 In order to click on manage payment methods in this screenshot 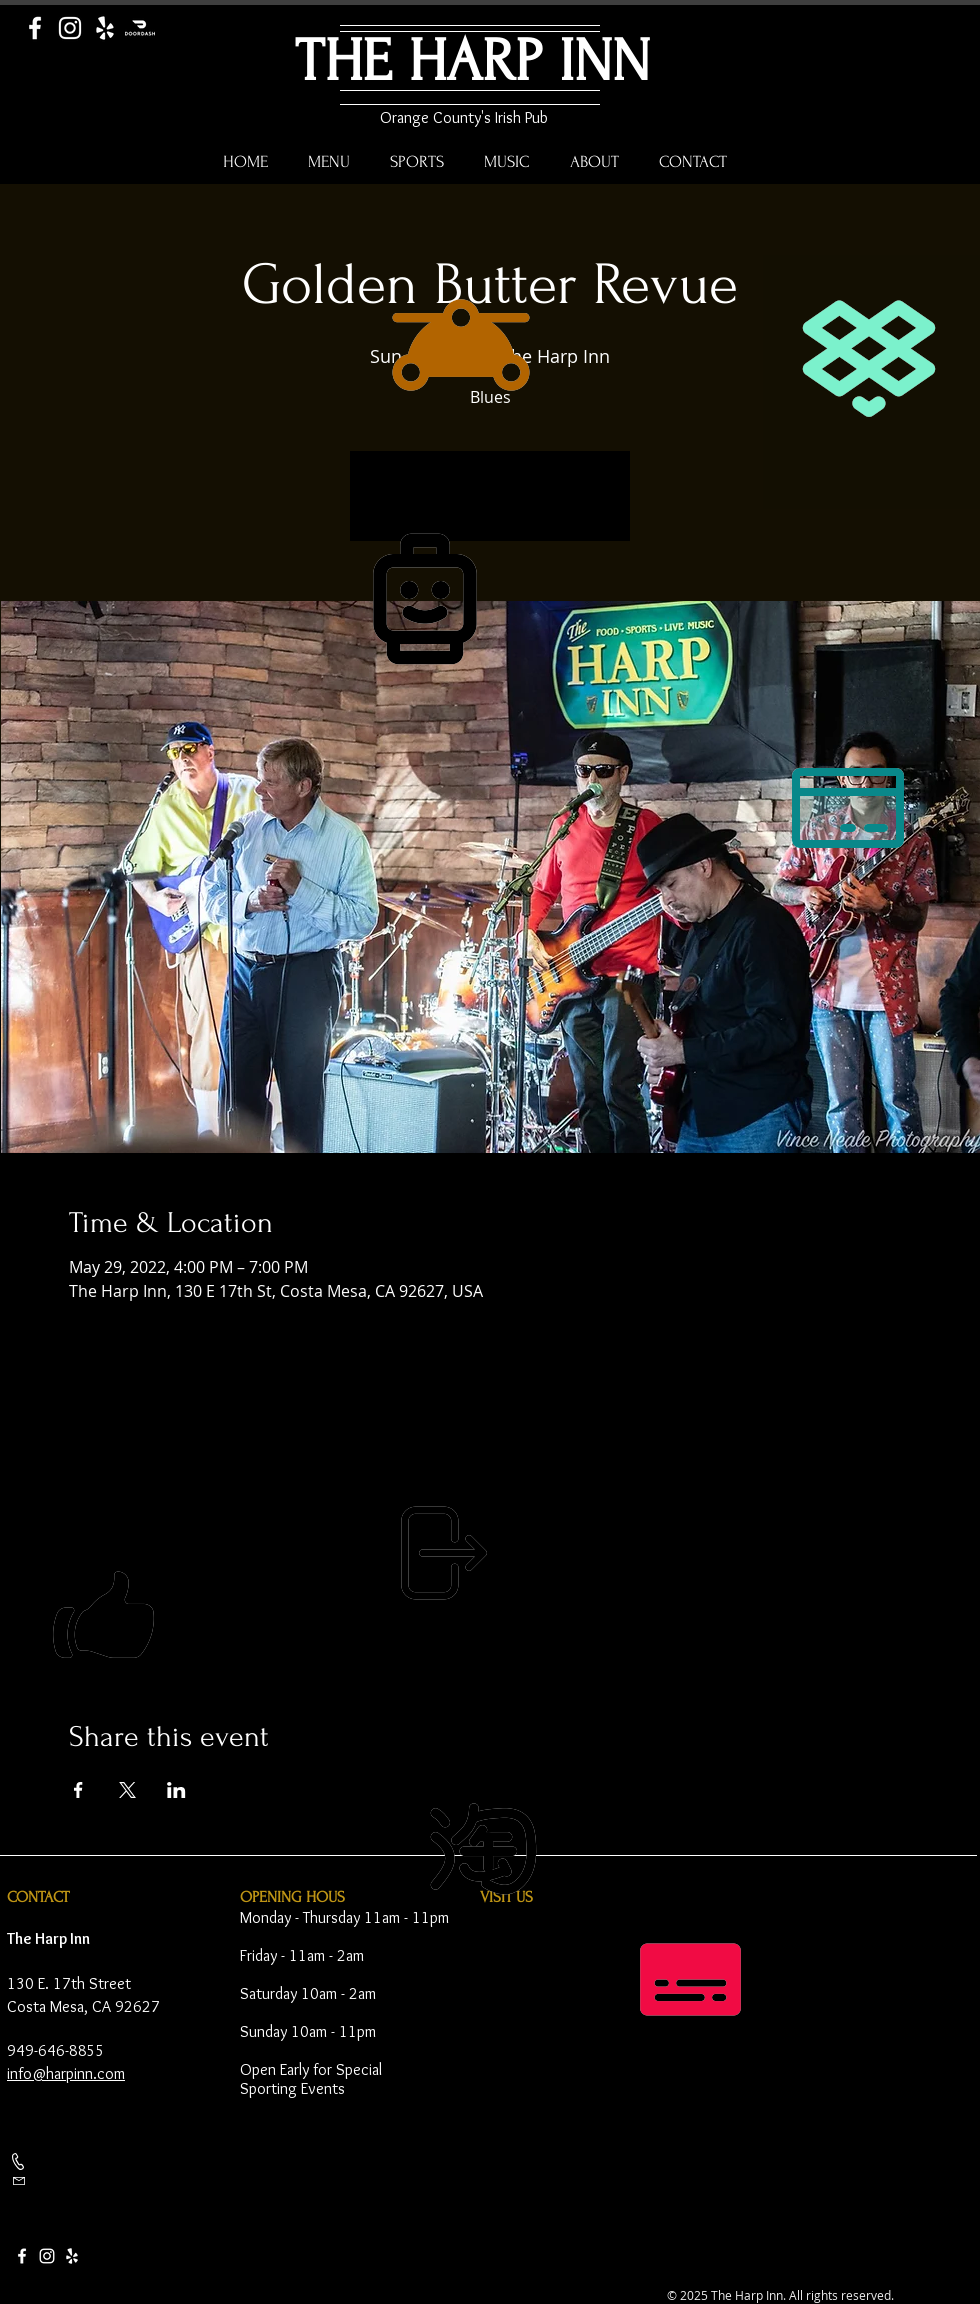, I will do `click(848, 808)`.